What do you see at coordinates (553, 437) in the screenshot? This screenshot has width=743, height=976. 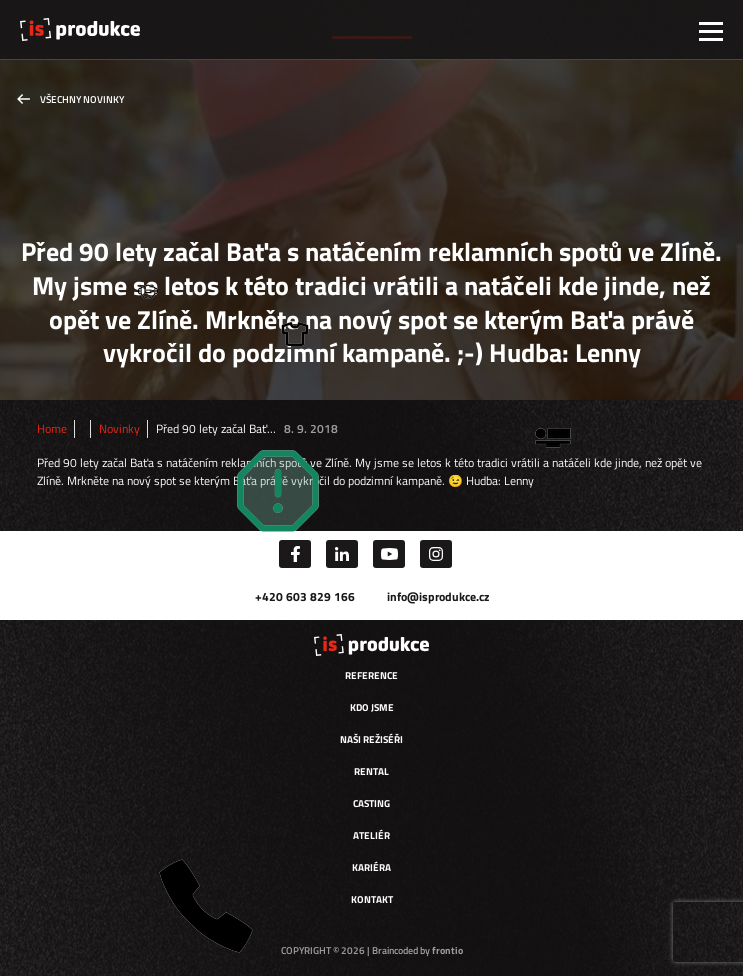 I see `select flat bed seat option for flight` at bounding box center [553, 437].